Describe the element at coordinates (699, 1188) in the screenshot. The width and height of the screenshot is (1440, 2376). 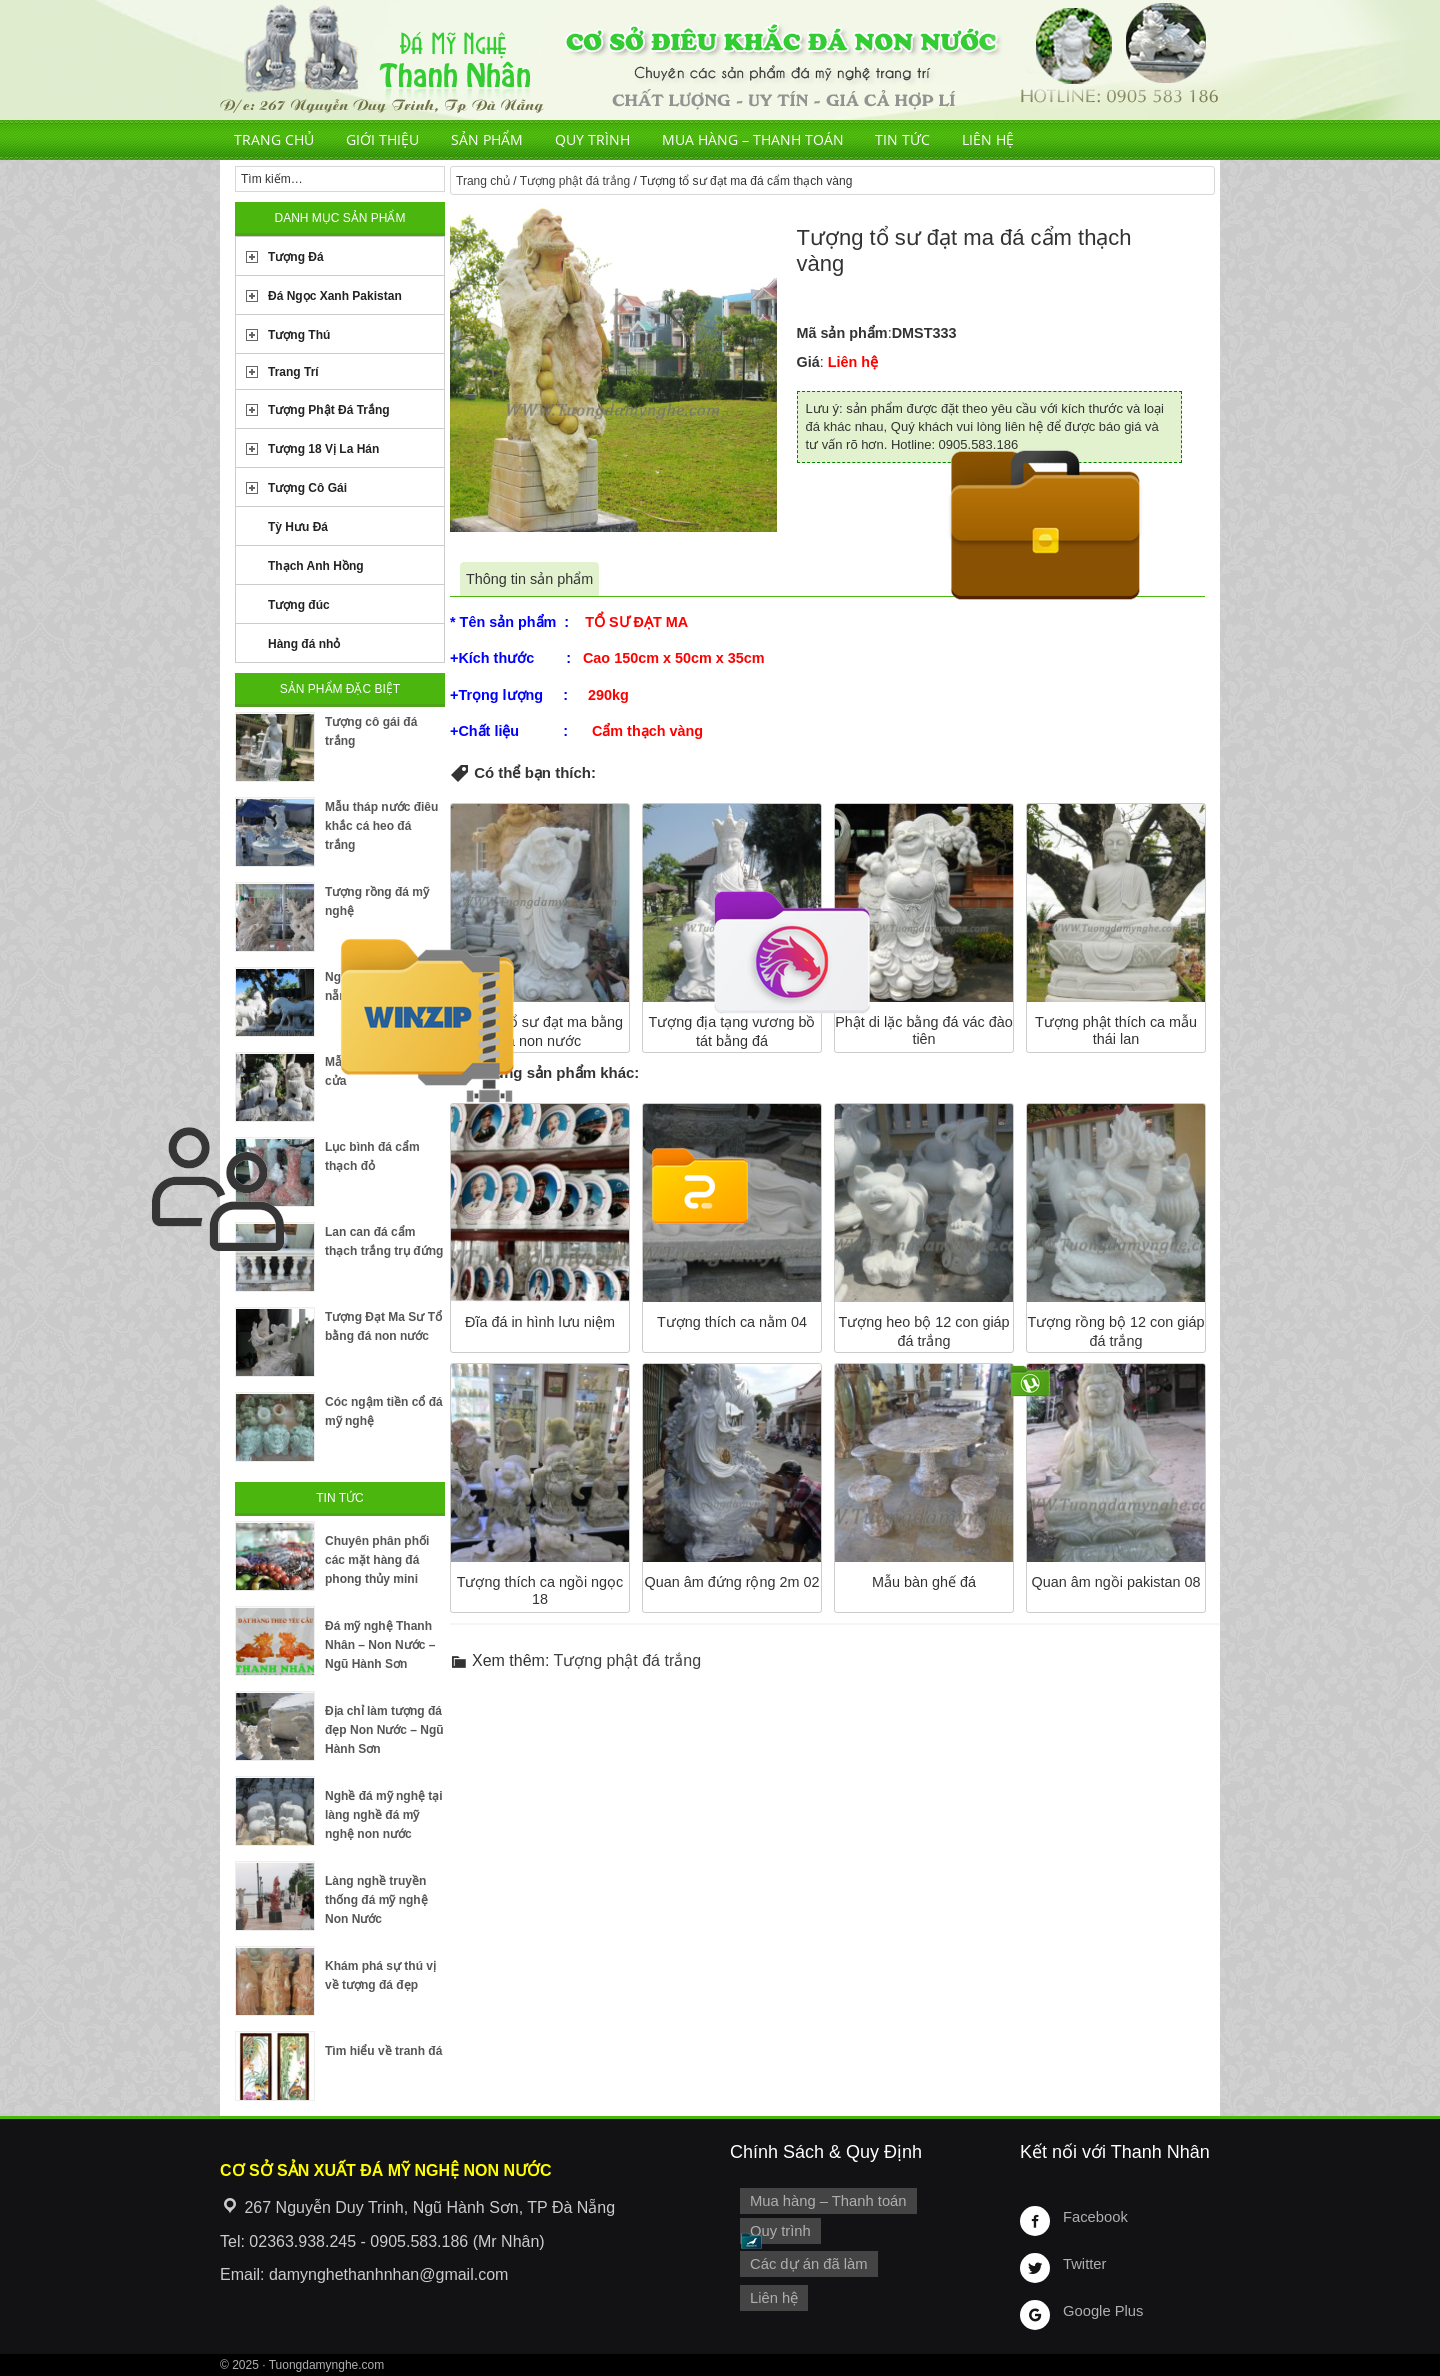
I see `open wondershare edrawproj project files folder` at that location.